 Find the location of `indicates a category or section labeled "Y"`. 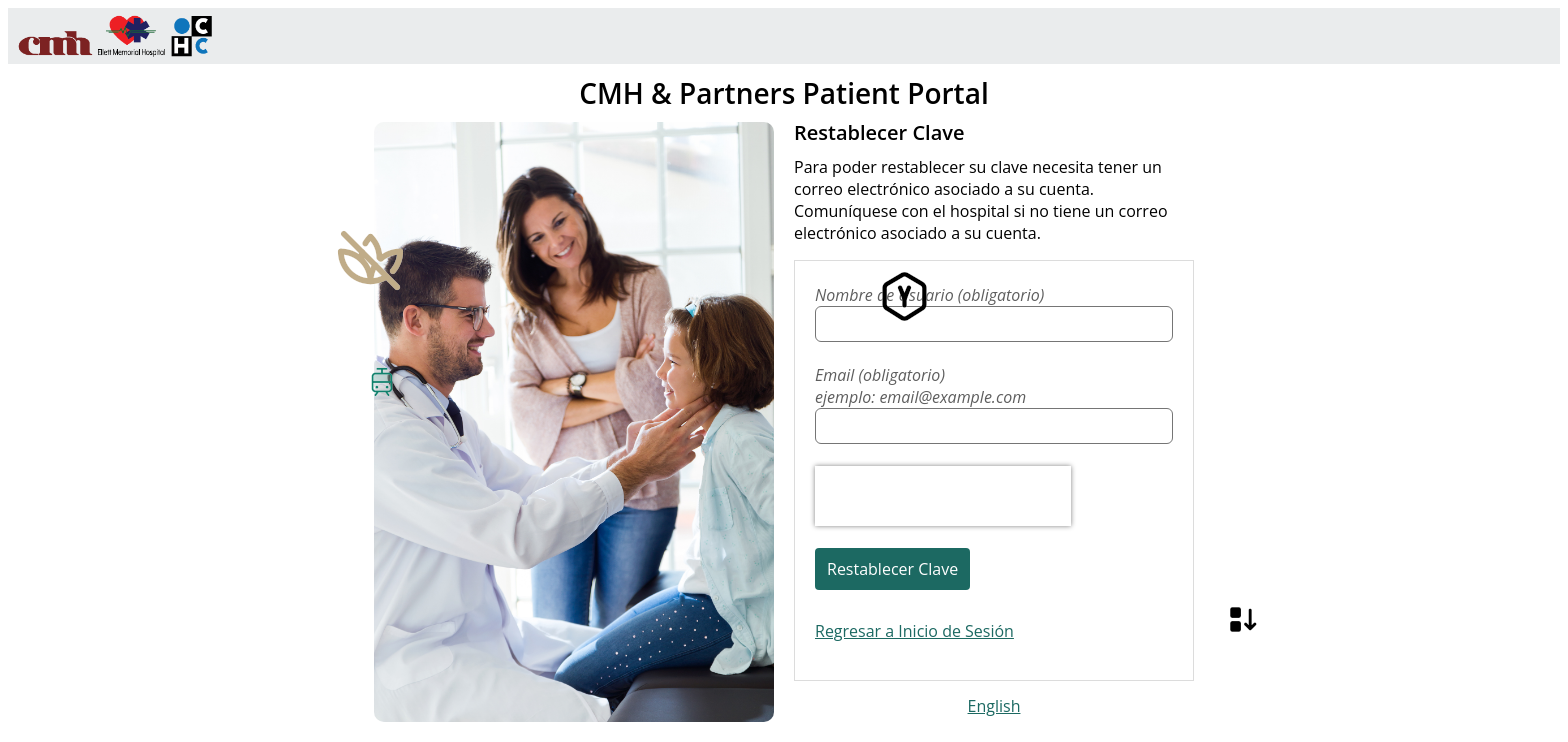

indicates a category or section labeled "Y" is located at coordinates (904, 296).